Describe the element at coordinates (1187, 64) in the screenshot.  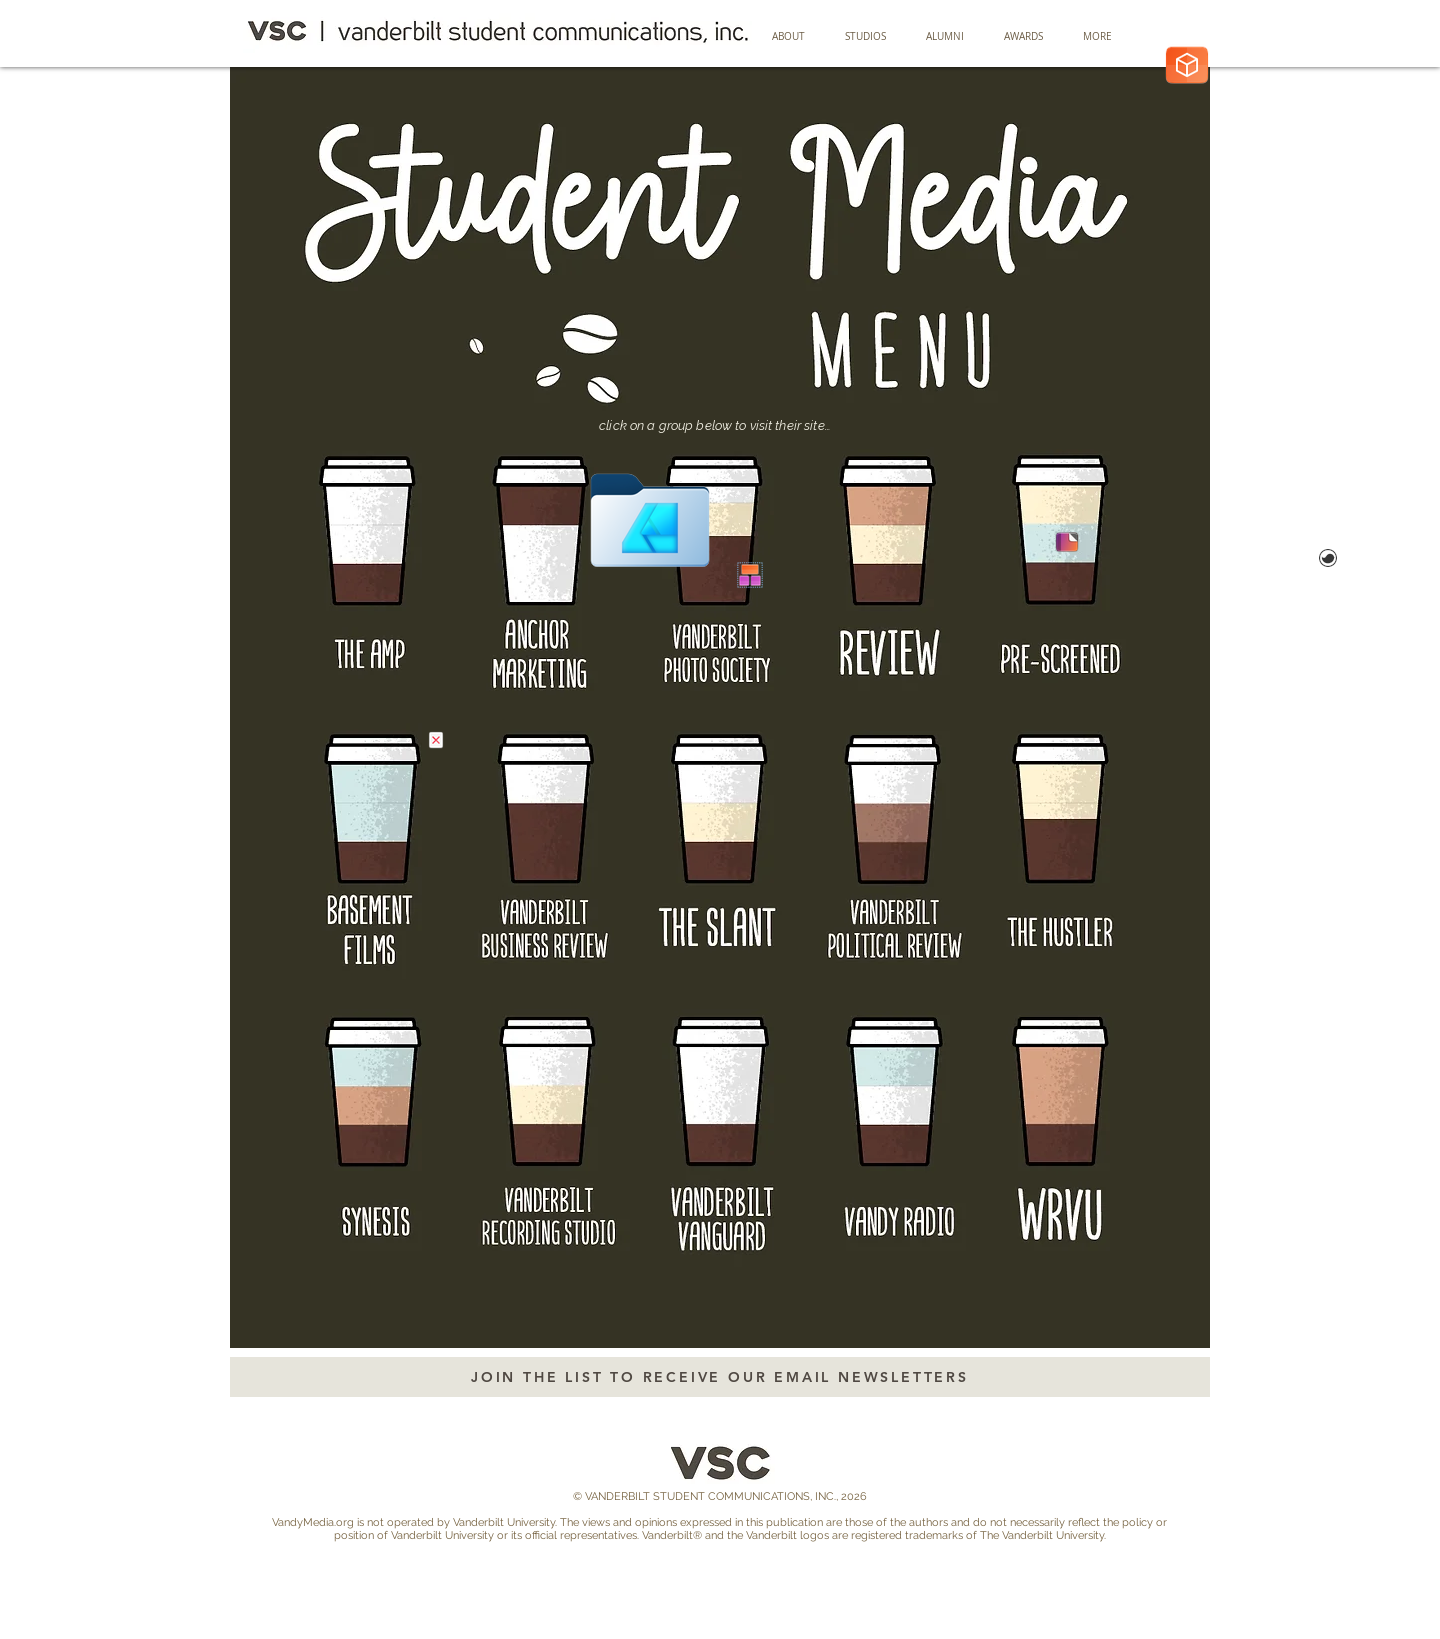
I see `open a 3D model file in STL format` at that location.